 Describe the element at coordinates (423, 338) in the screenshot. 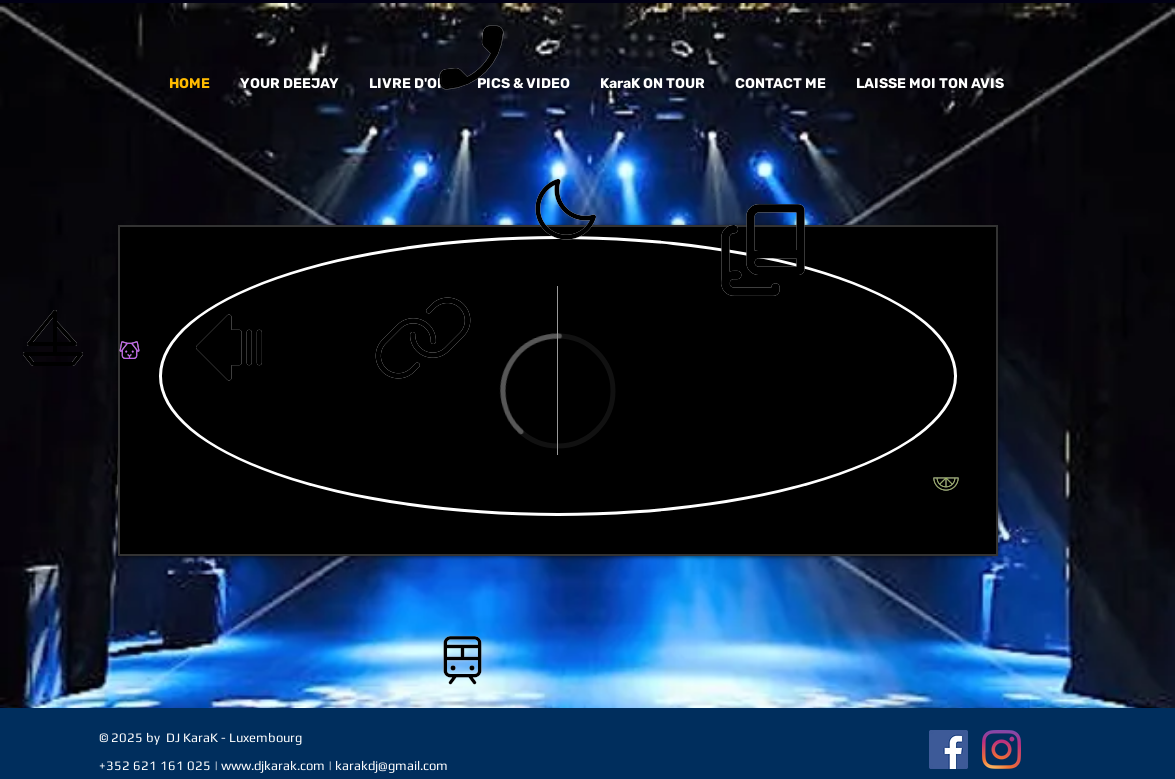

I see `copy or share a link` at that location.